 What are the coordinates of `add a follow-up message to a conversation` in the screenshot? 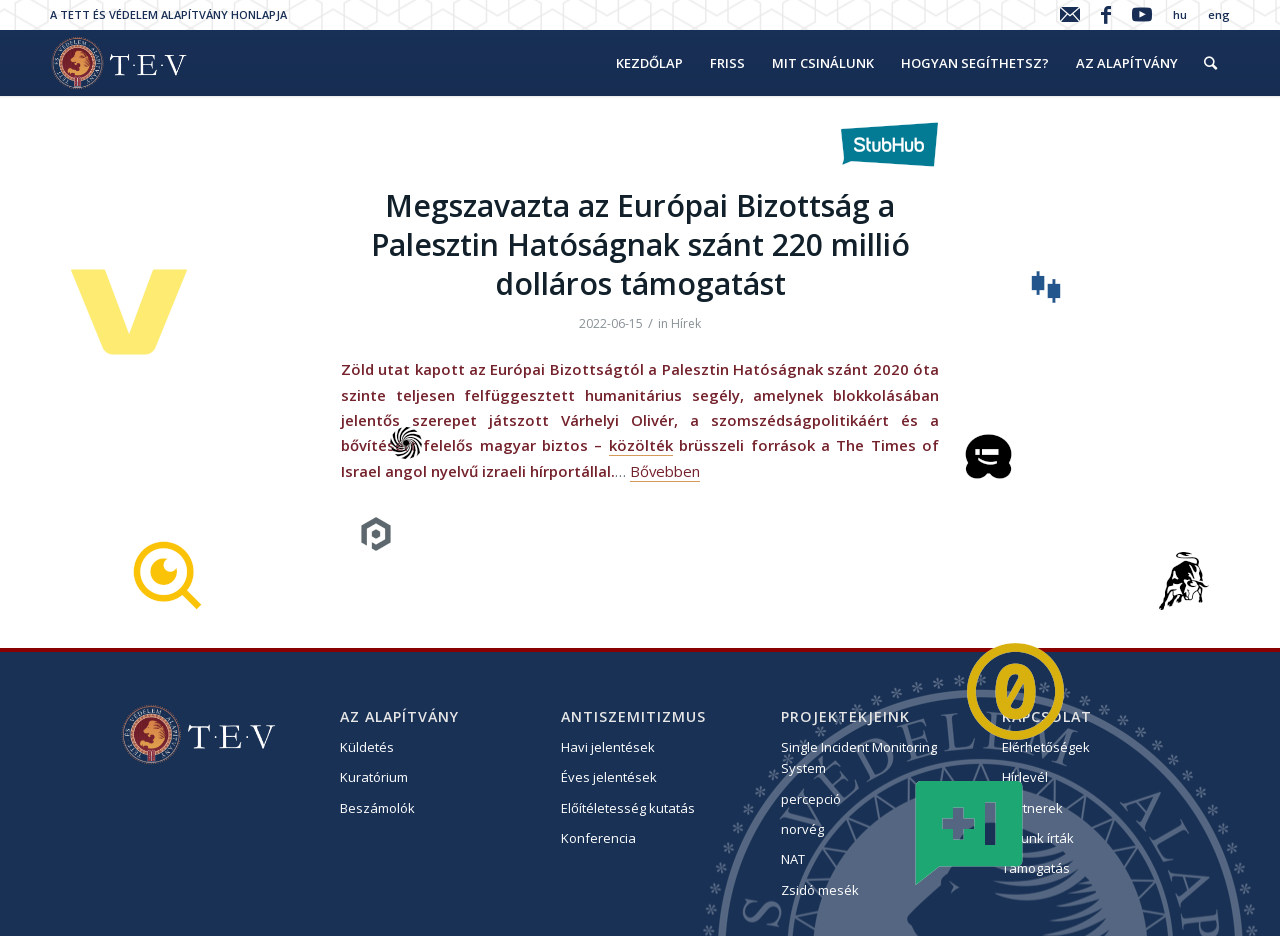 It's located at (969, 829).